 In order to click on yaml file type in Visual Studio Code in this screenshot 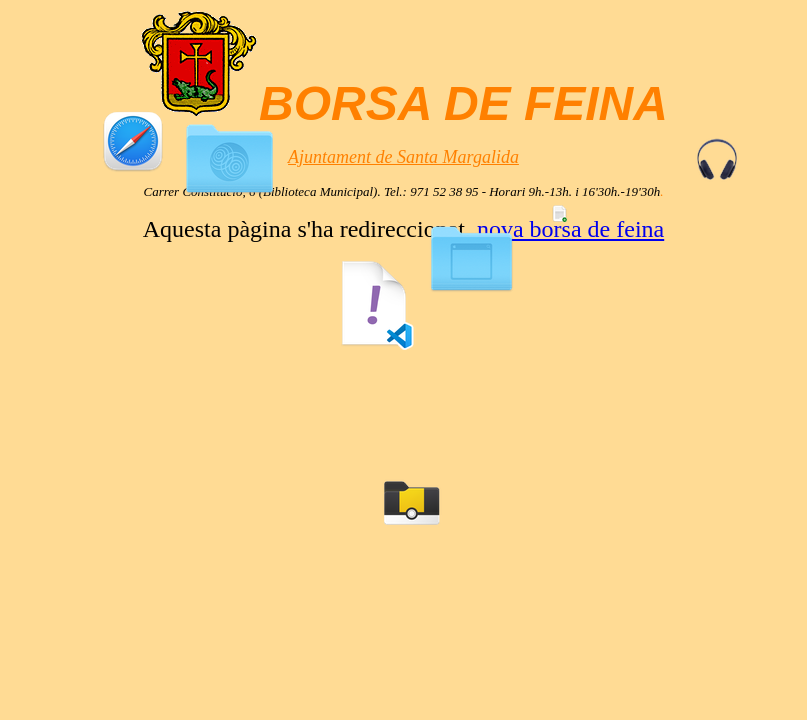, I will do `click(374, 305)`.